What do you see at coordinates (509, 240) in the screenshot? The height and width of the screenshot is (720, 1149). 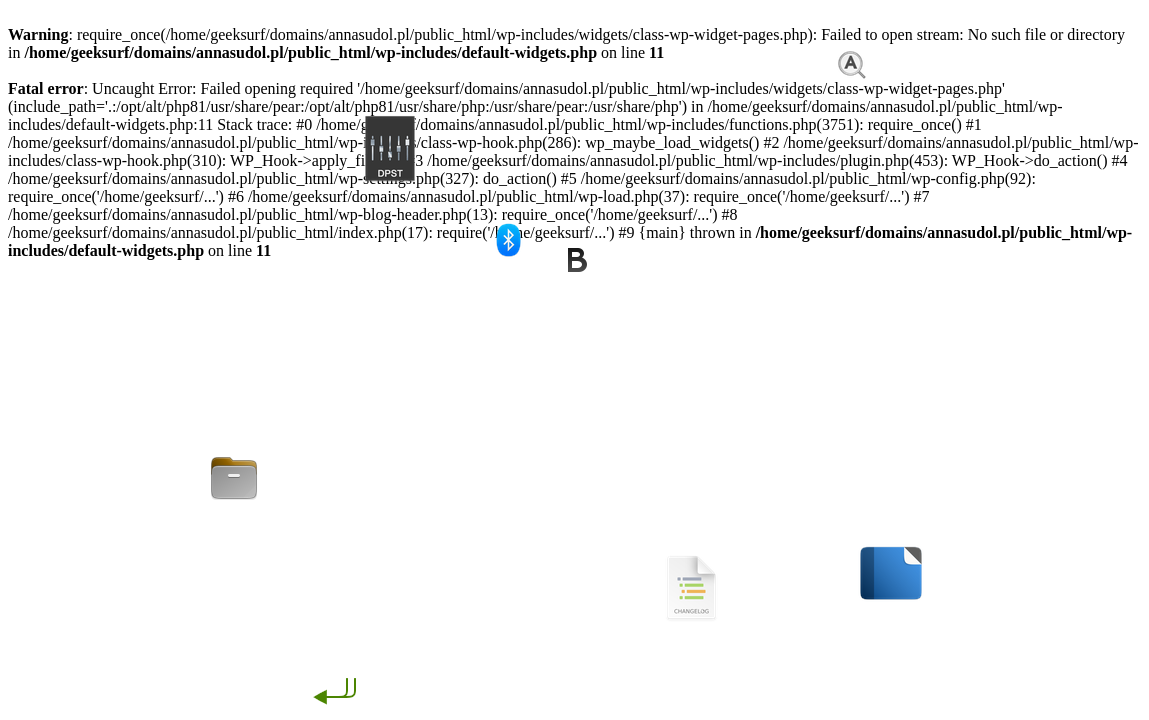 I see `manage bluetooth connections and devices` at bounding box center [509, 240].